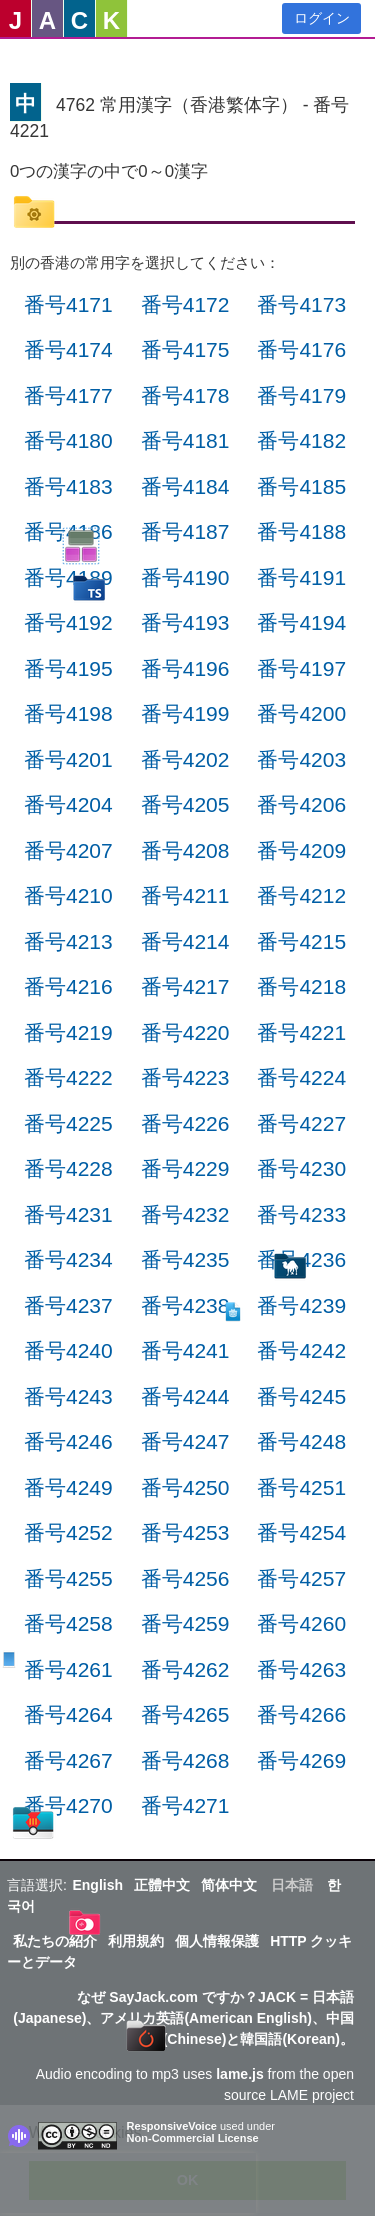  What do you see at coordinates (146, 2037) in the screenshot?
I see `open pytorch project folder` at bounding box center [146, 2037].